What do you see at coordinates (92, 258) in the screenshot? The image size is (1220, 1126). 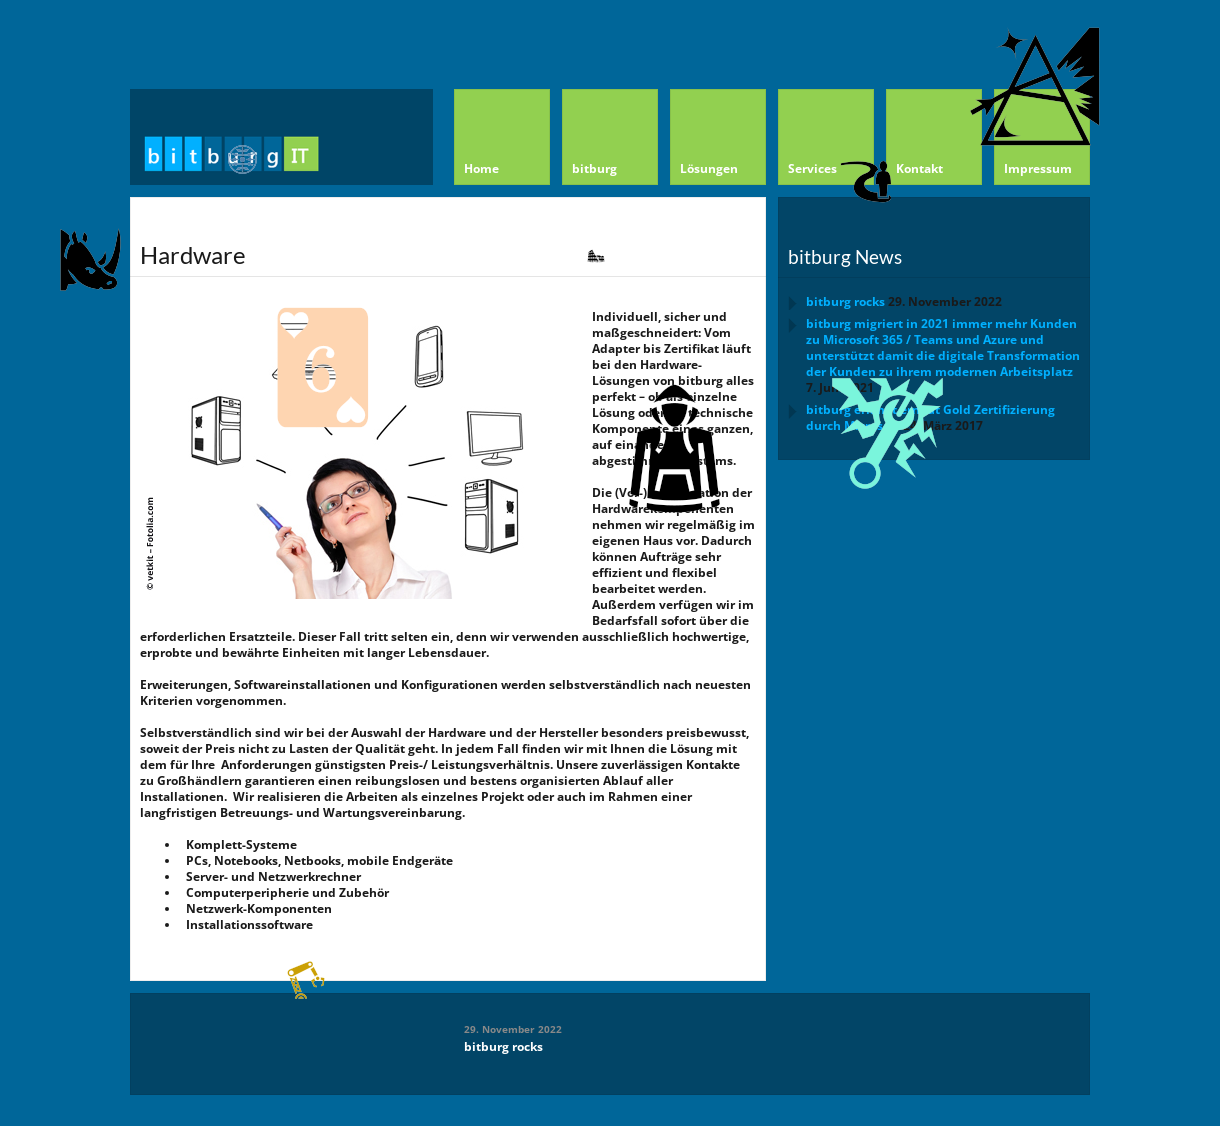 I see `select rhinoceros or rhino character` at bounding box center [92, 258].